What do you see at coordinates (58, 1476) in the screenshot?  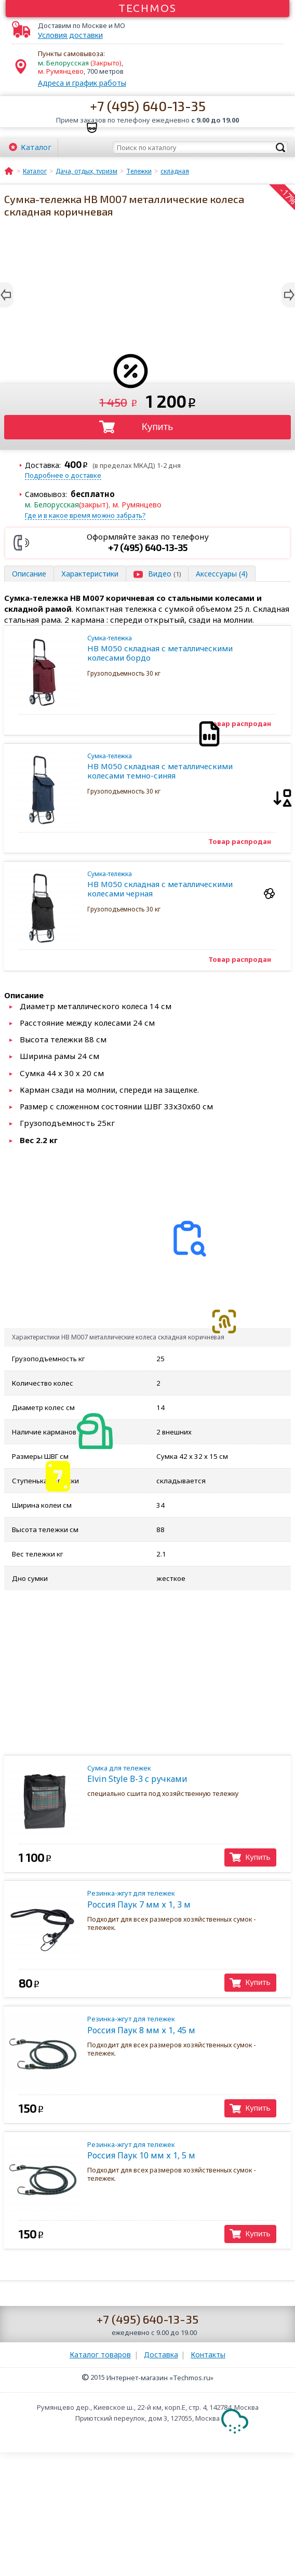 I see `playing card with value 7` at bounding box center [58, 1476].